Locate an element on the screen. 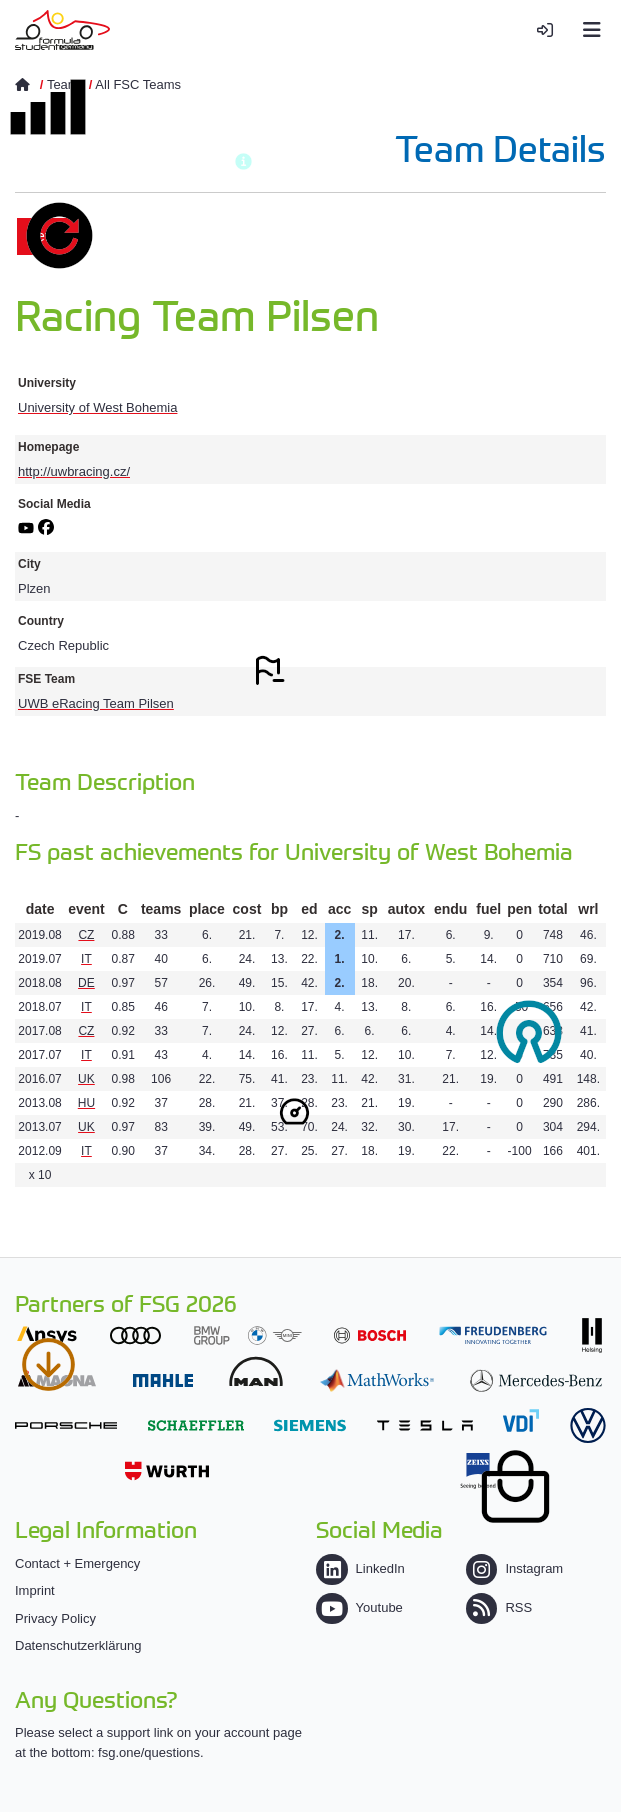 The height and width of the screenshot is (1812, 621). indicates open source software or project is located at coordinates (529, 1033).